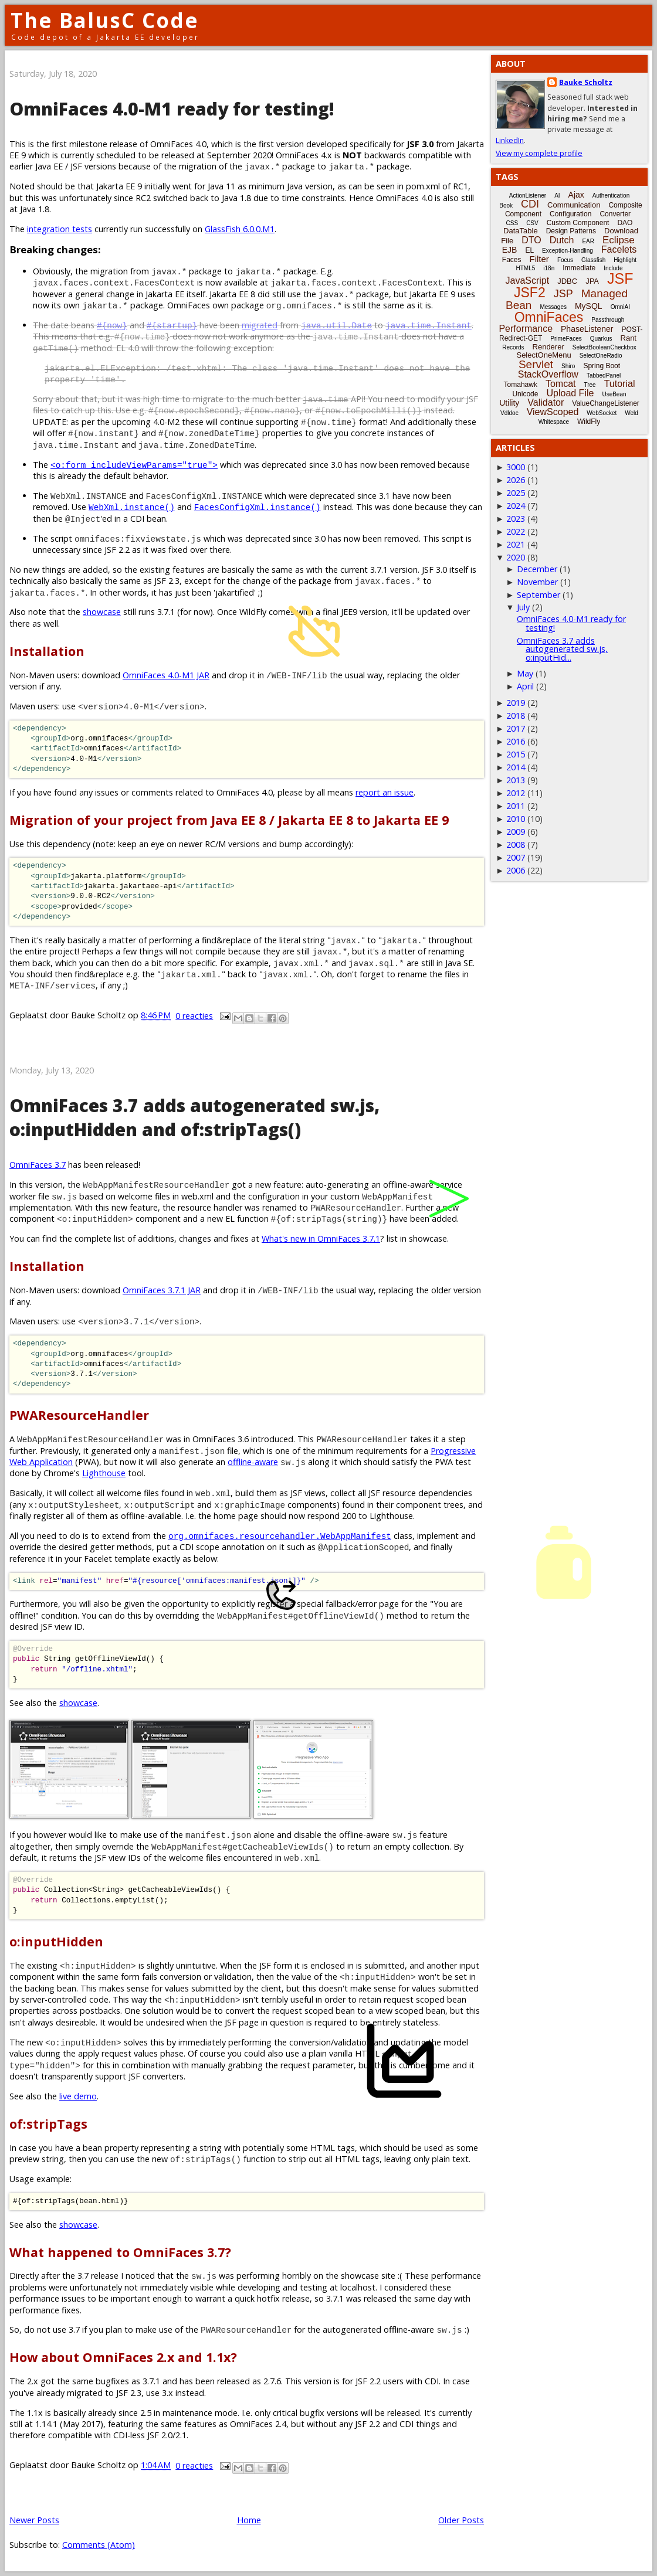  What do you see at coordinates (404, 2061) in the screenshot?
I see `view area chart analytics` at bounding box center [404, 2061].